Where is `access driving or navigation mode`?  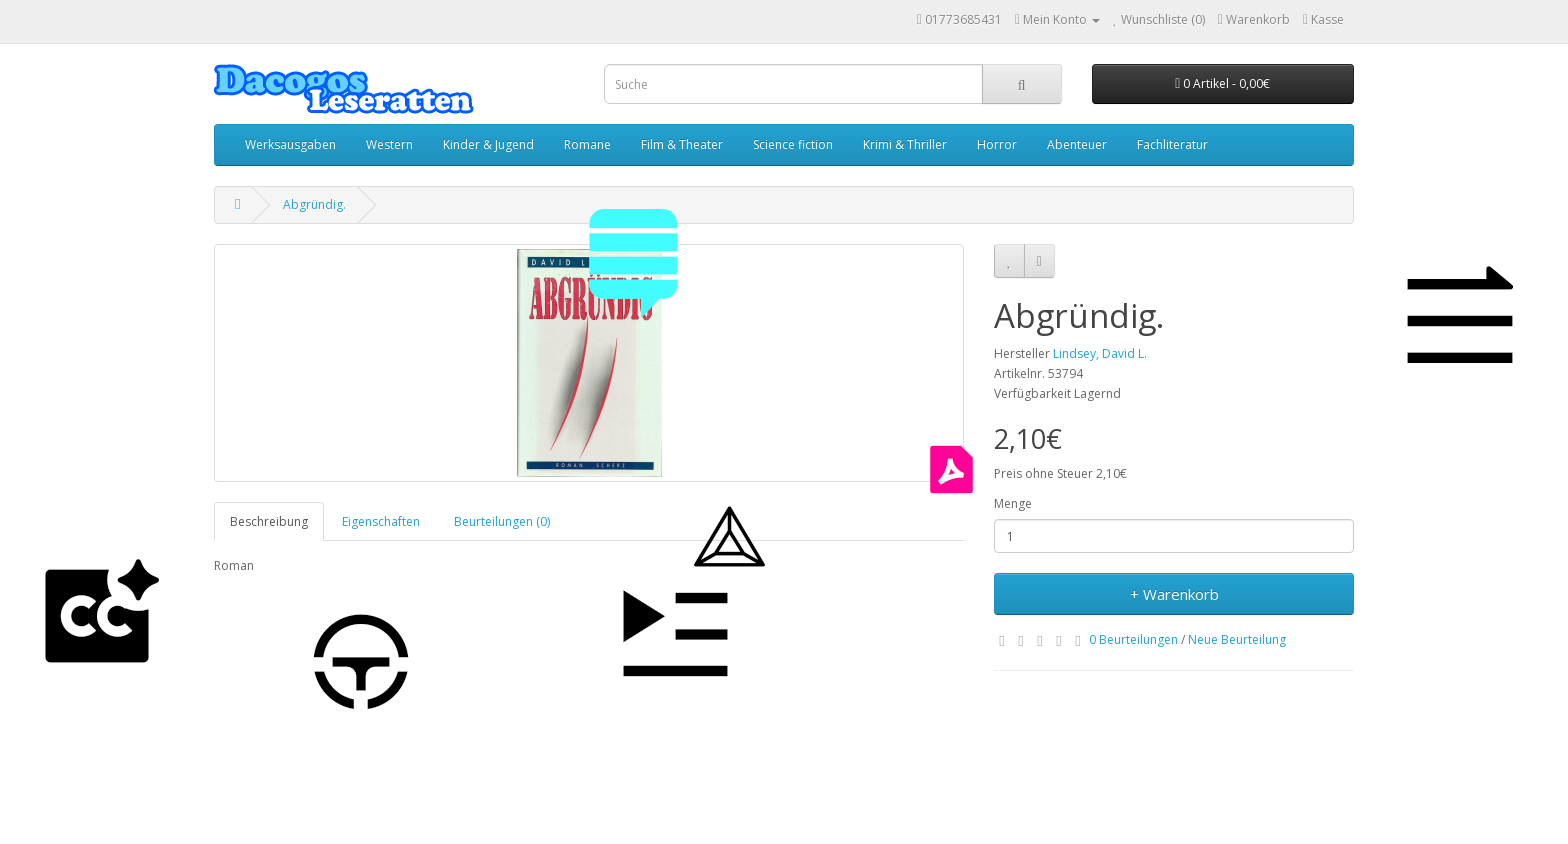
access driving or navigation mode is located at coordinates (361, 662).